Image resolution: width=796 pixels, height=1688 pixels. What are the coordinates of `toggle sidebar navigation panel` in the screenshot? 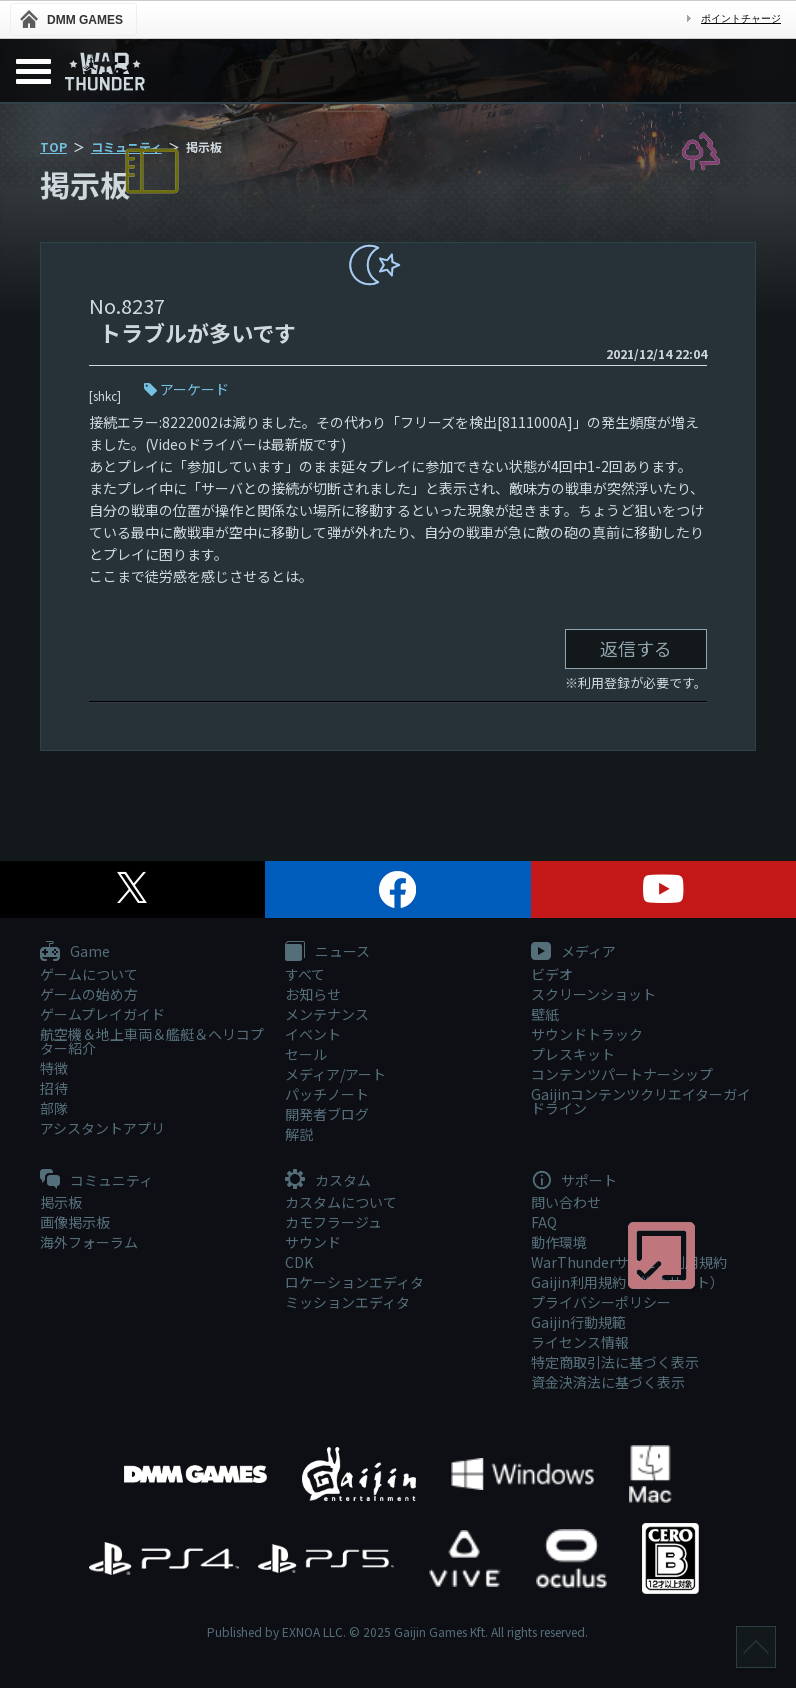 It's located at (152, 171).